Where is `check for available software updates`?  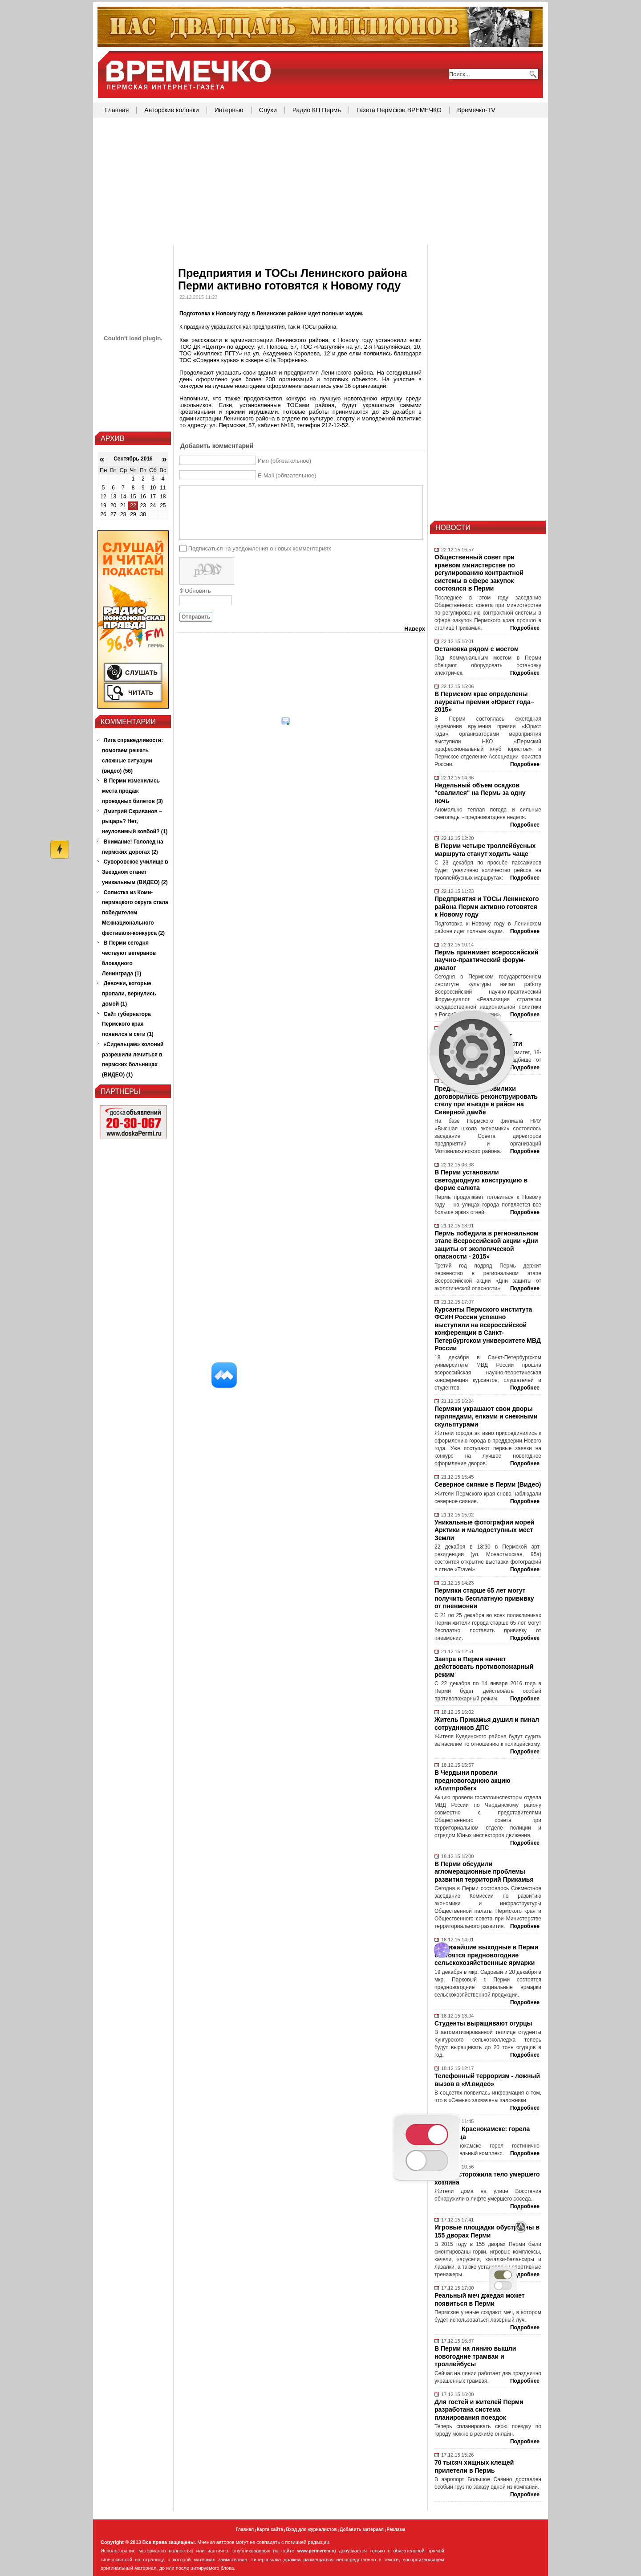 check for available software updates is located at coordinates (521, 2227).